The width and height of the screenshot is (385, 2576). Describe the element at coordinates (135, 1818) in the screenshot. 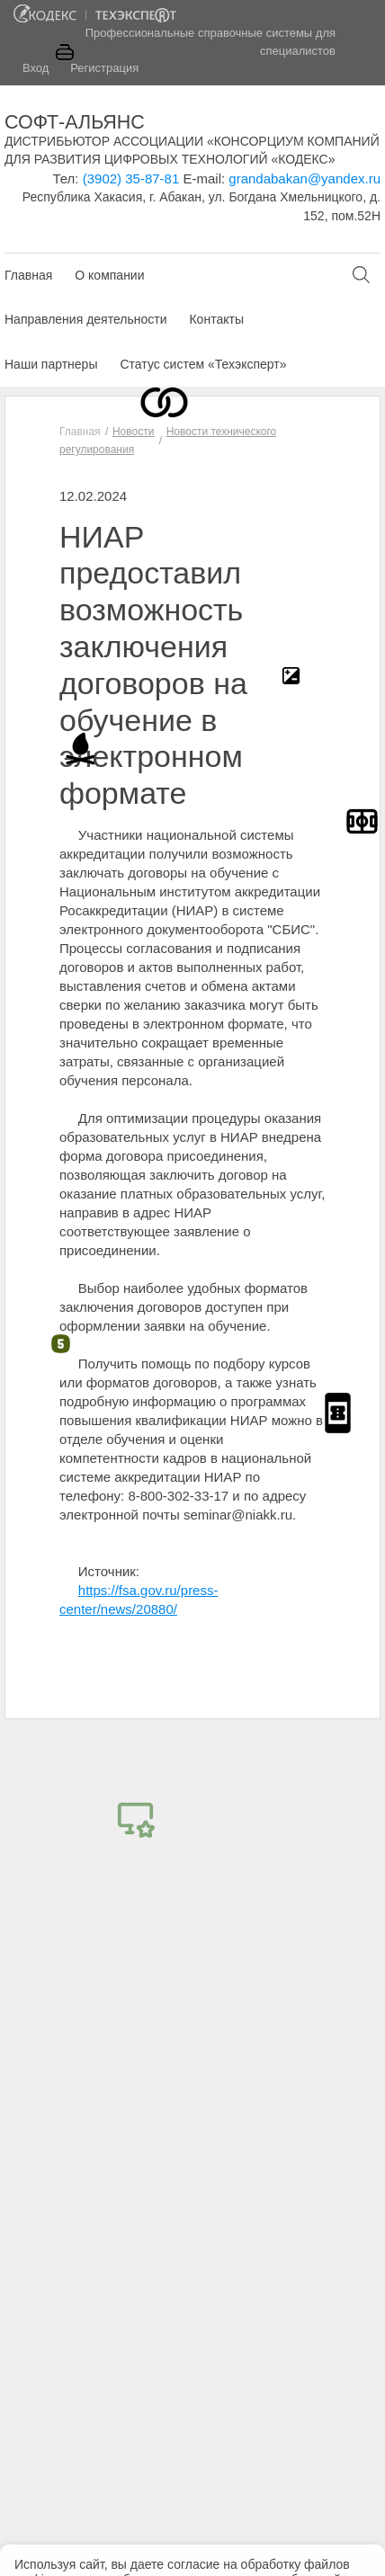

I see `mark desktop as favorite` at that location.